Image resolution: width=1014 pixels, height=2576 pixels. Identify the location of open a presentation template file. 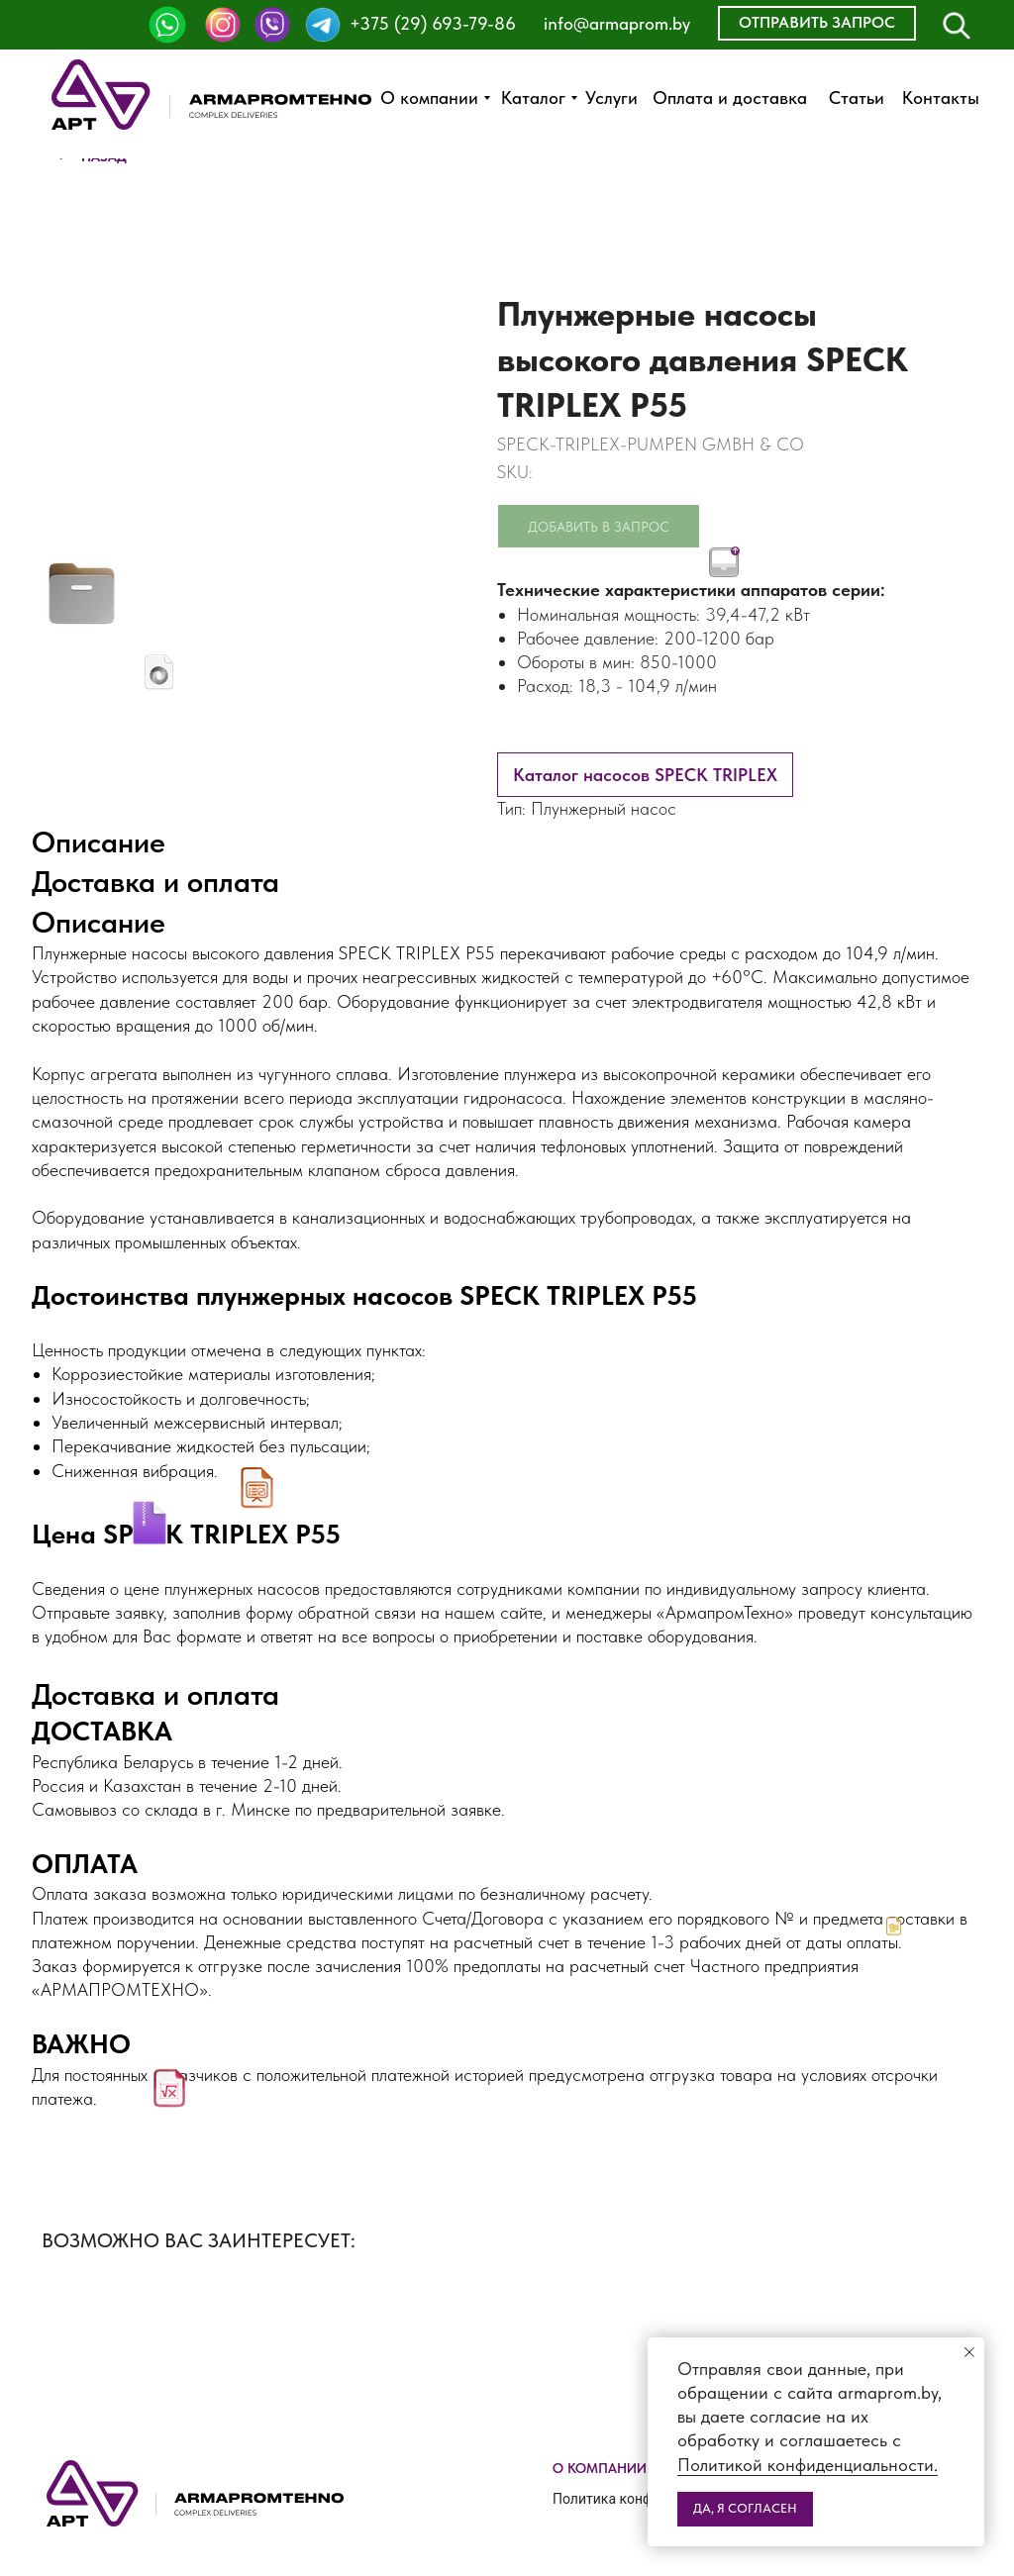
(256, 1487).